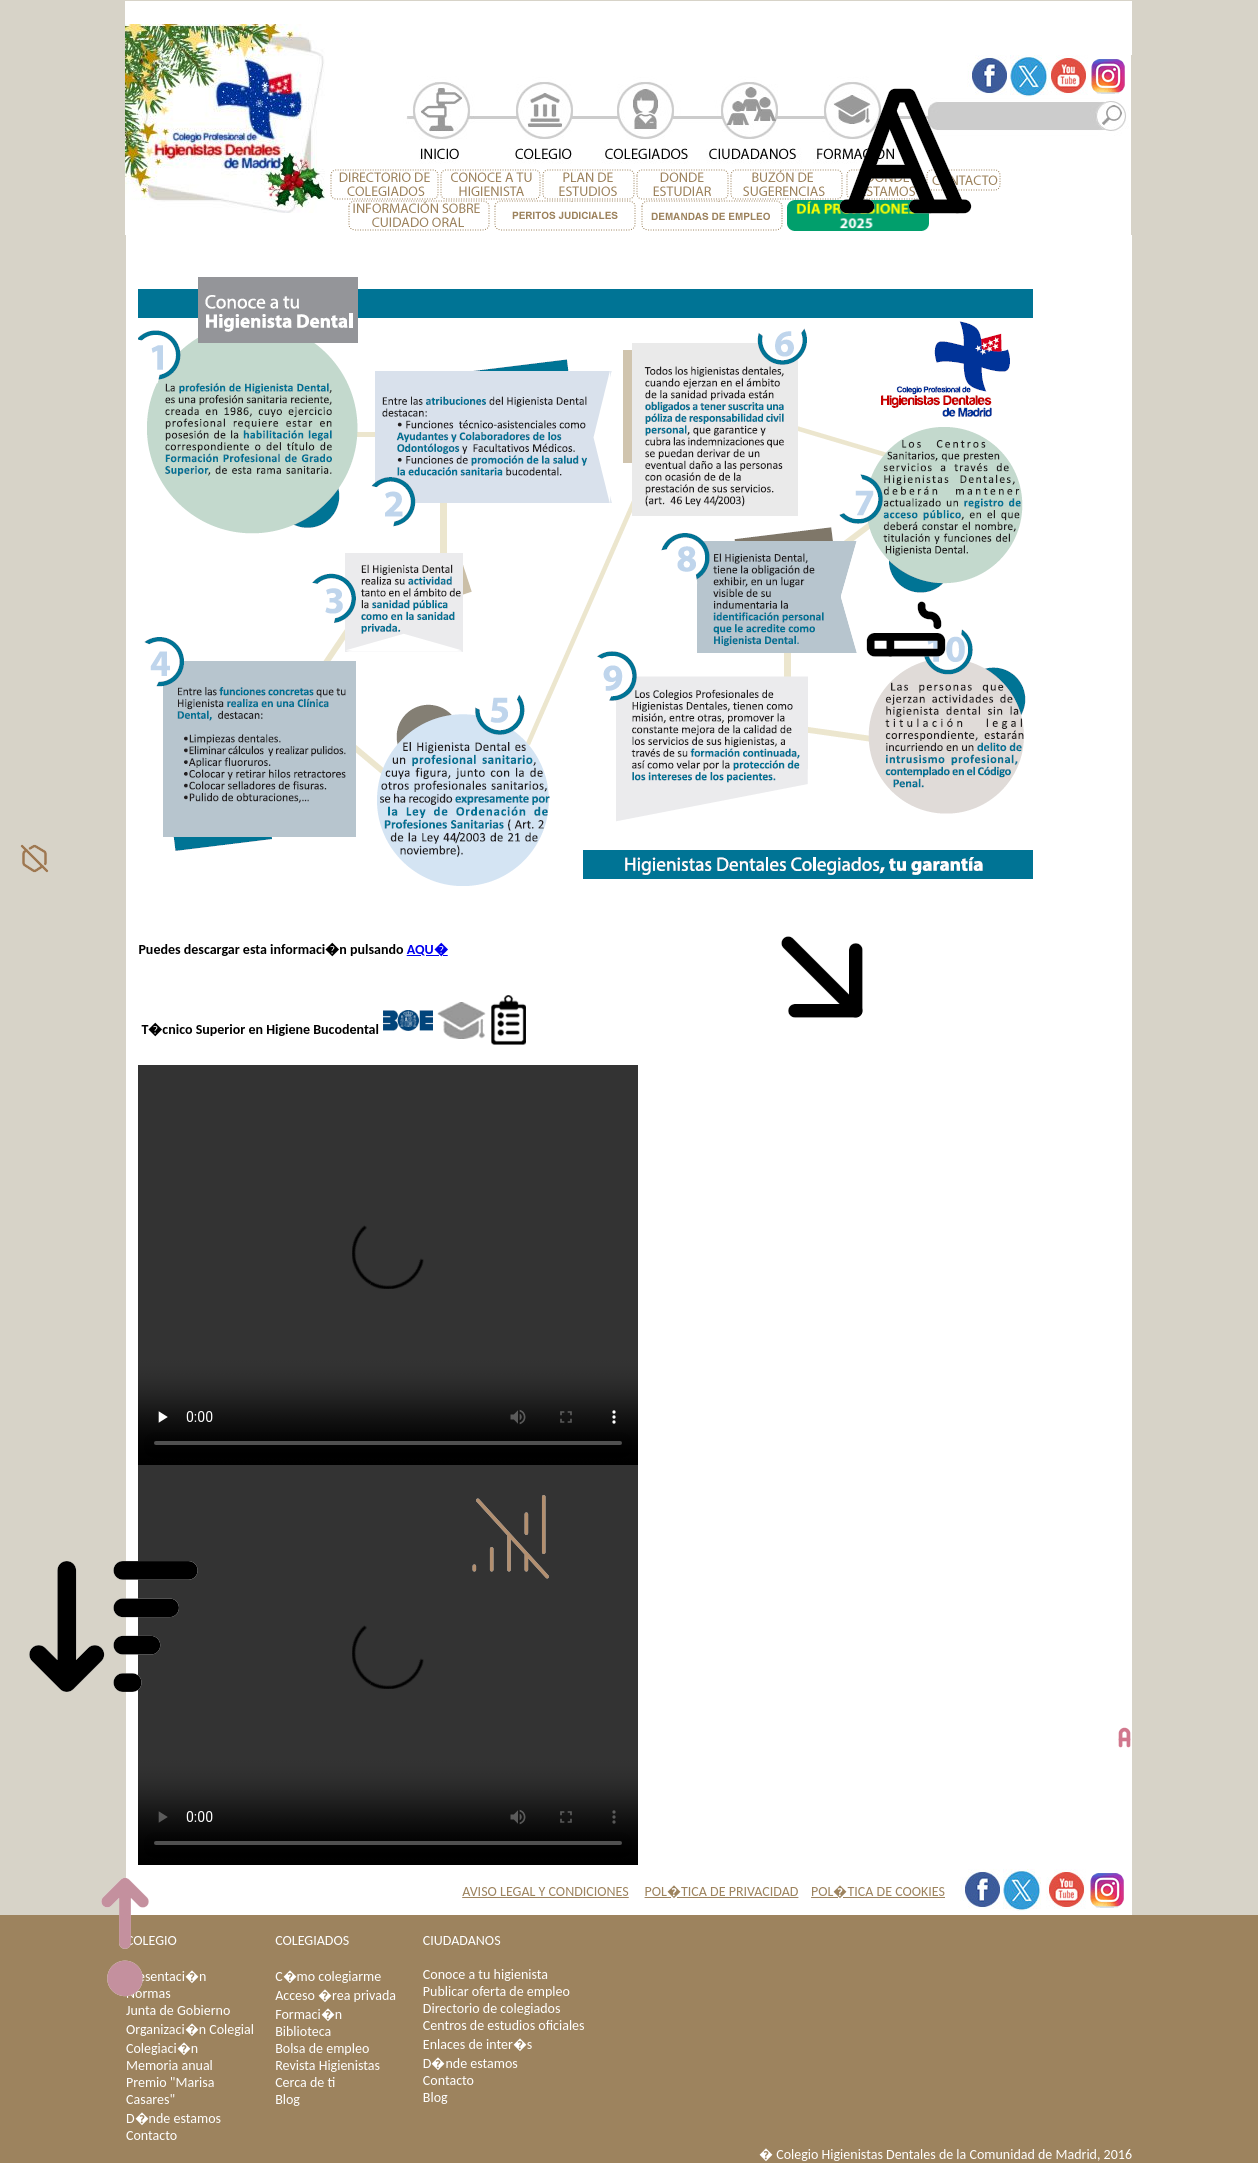 The image size is (1258, 2163). Describe the element at coordinates (906, 633) in the screenshot. I see `indicates a designated smoking area` at that location.